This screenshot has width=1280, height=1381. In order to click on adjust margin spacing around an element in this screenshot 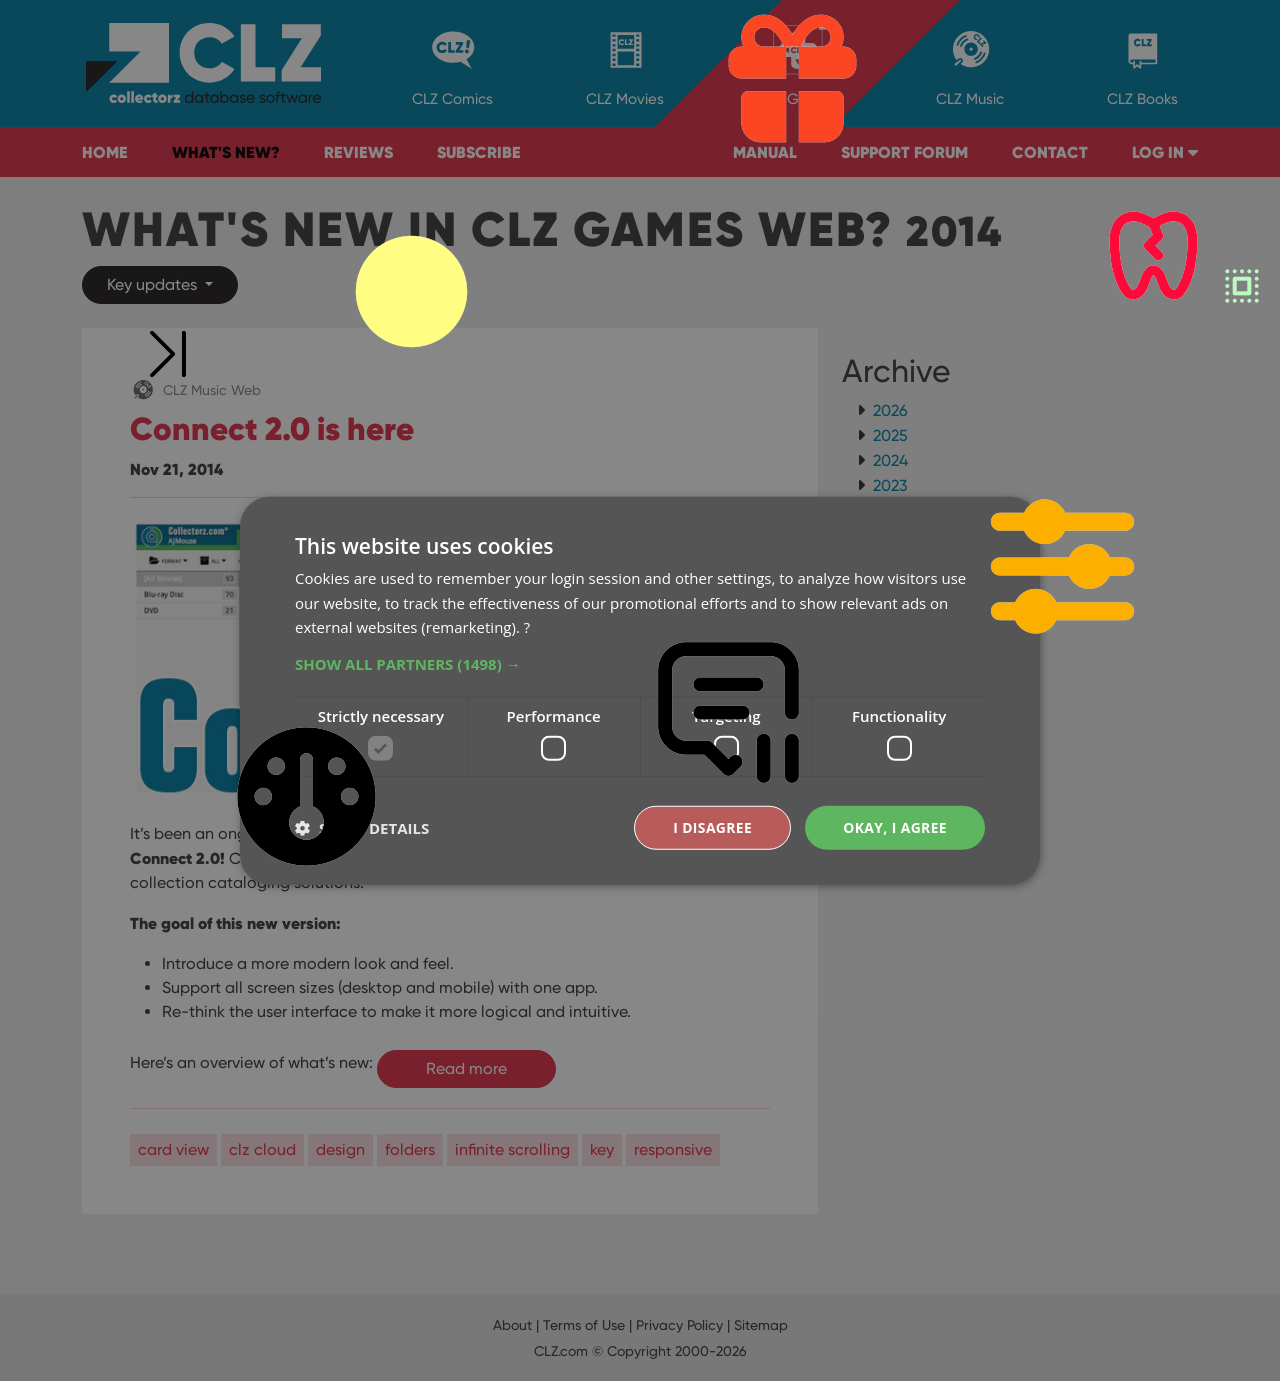, I will do `click(1242, 286)`.